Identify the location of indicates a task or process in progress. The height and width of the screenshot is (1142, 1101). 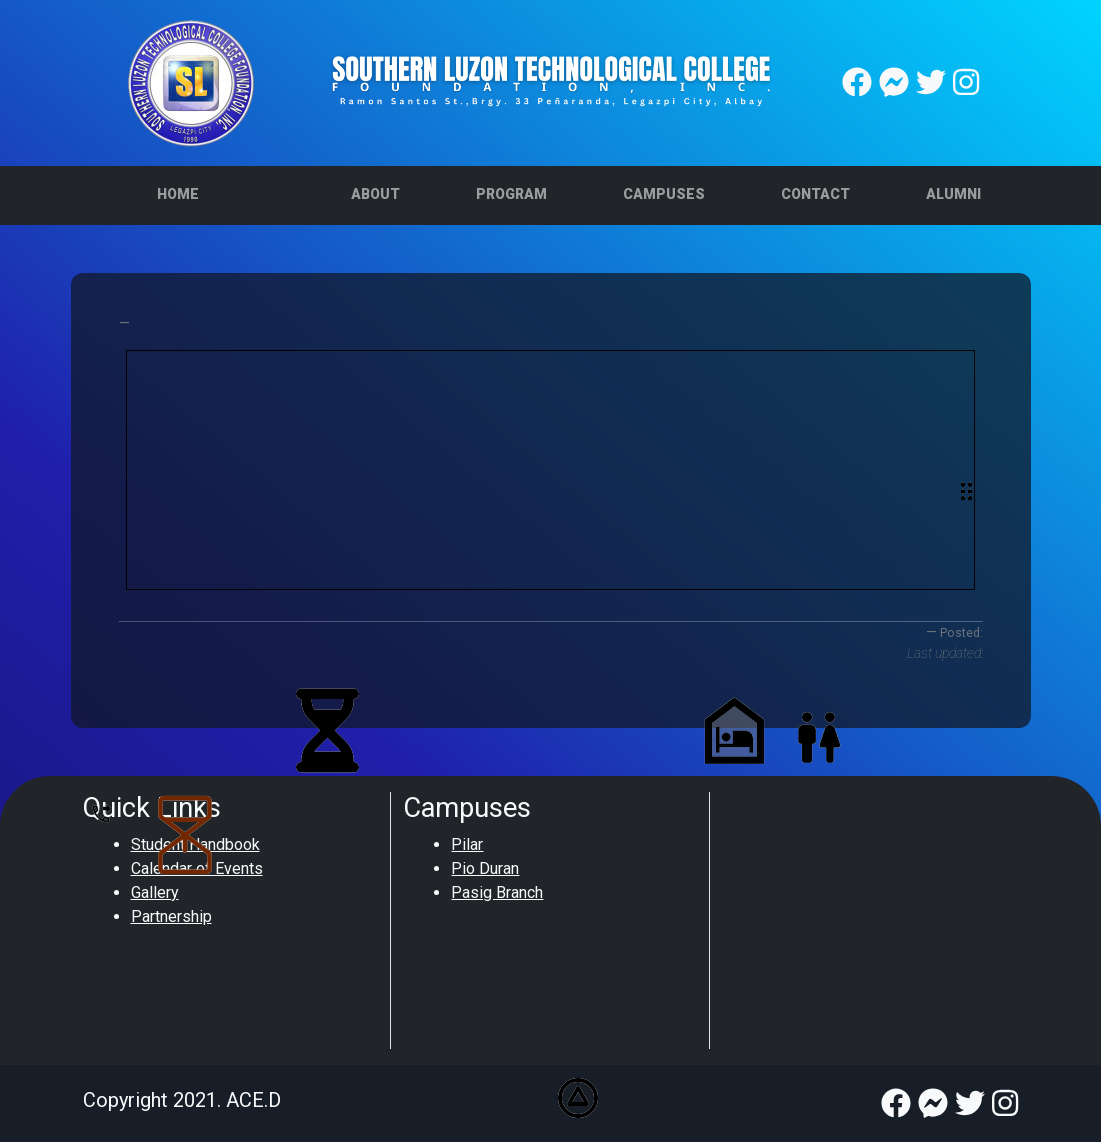
(327, 730).